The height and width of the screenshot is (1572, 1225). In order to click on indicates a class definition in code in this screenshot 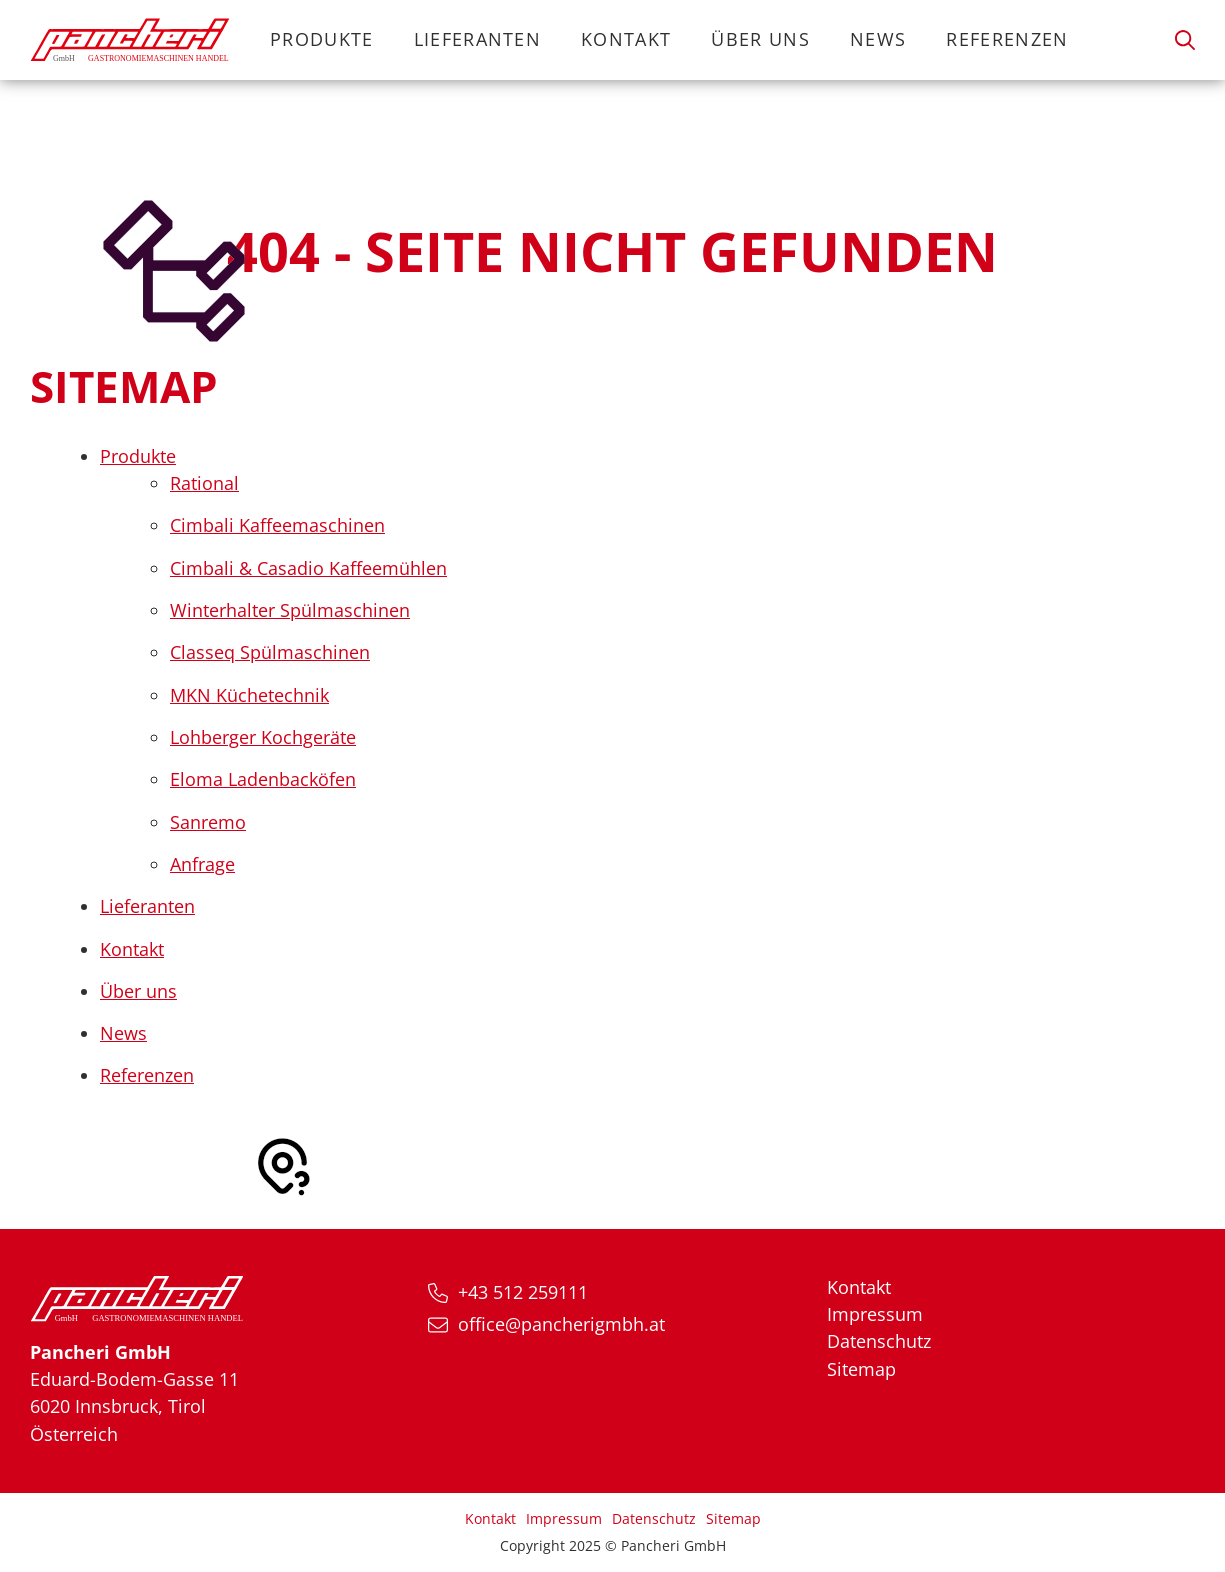, I will do `click(175, 272)`.